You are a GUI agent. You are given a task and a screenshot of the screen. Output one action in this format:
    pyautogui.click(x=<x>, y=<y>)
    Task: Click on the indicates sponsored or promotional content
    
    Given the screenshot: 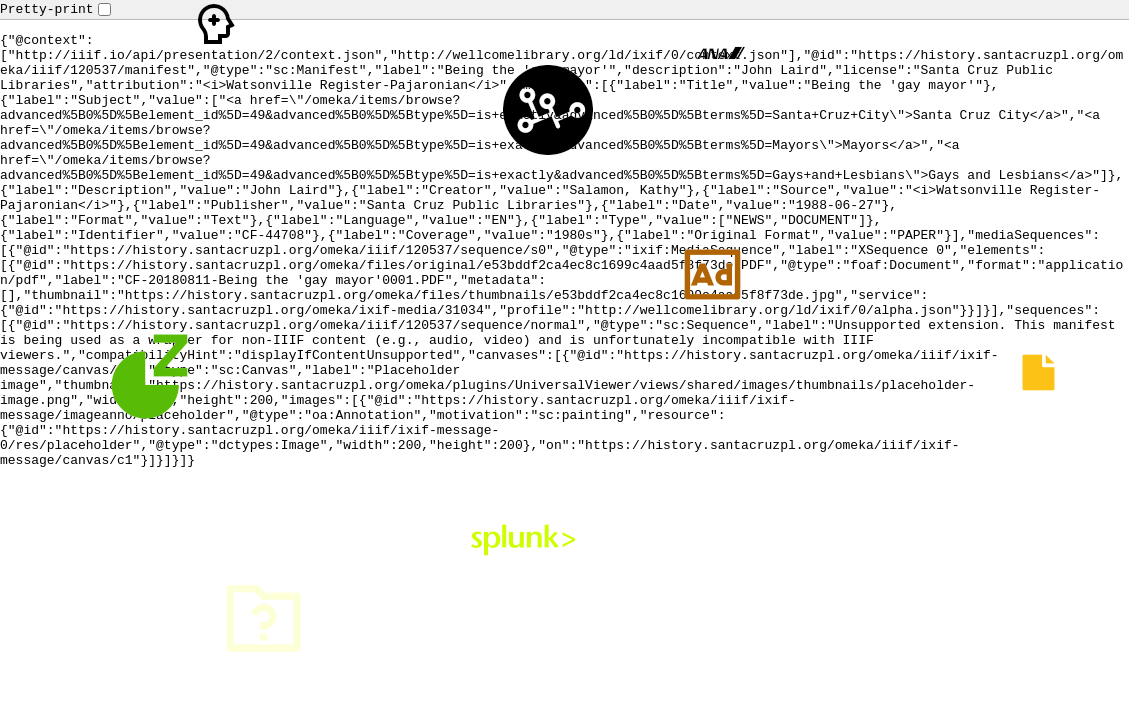 What is the action you would take?
    pyautogui.click(x=712, y=274)
    